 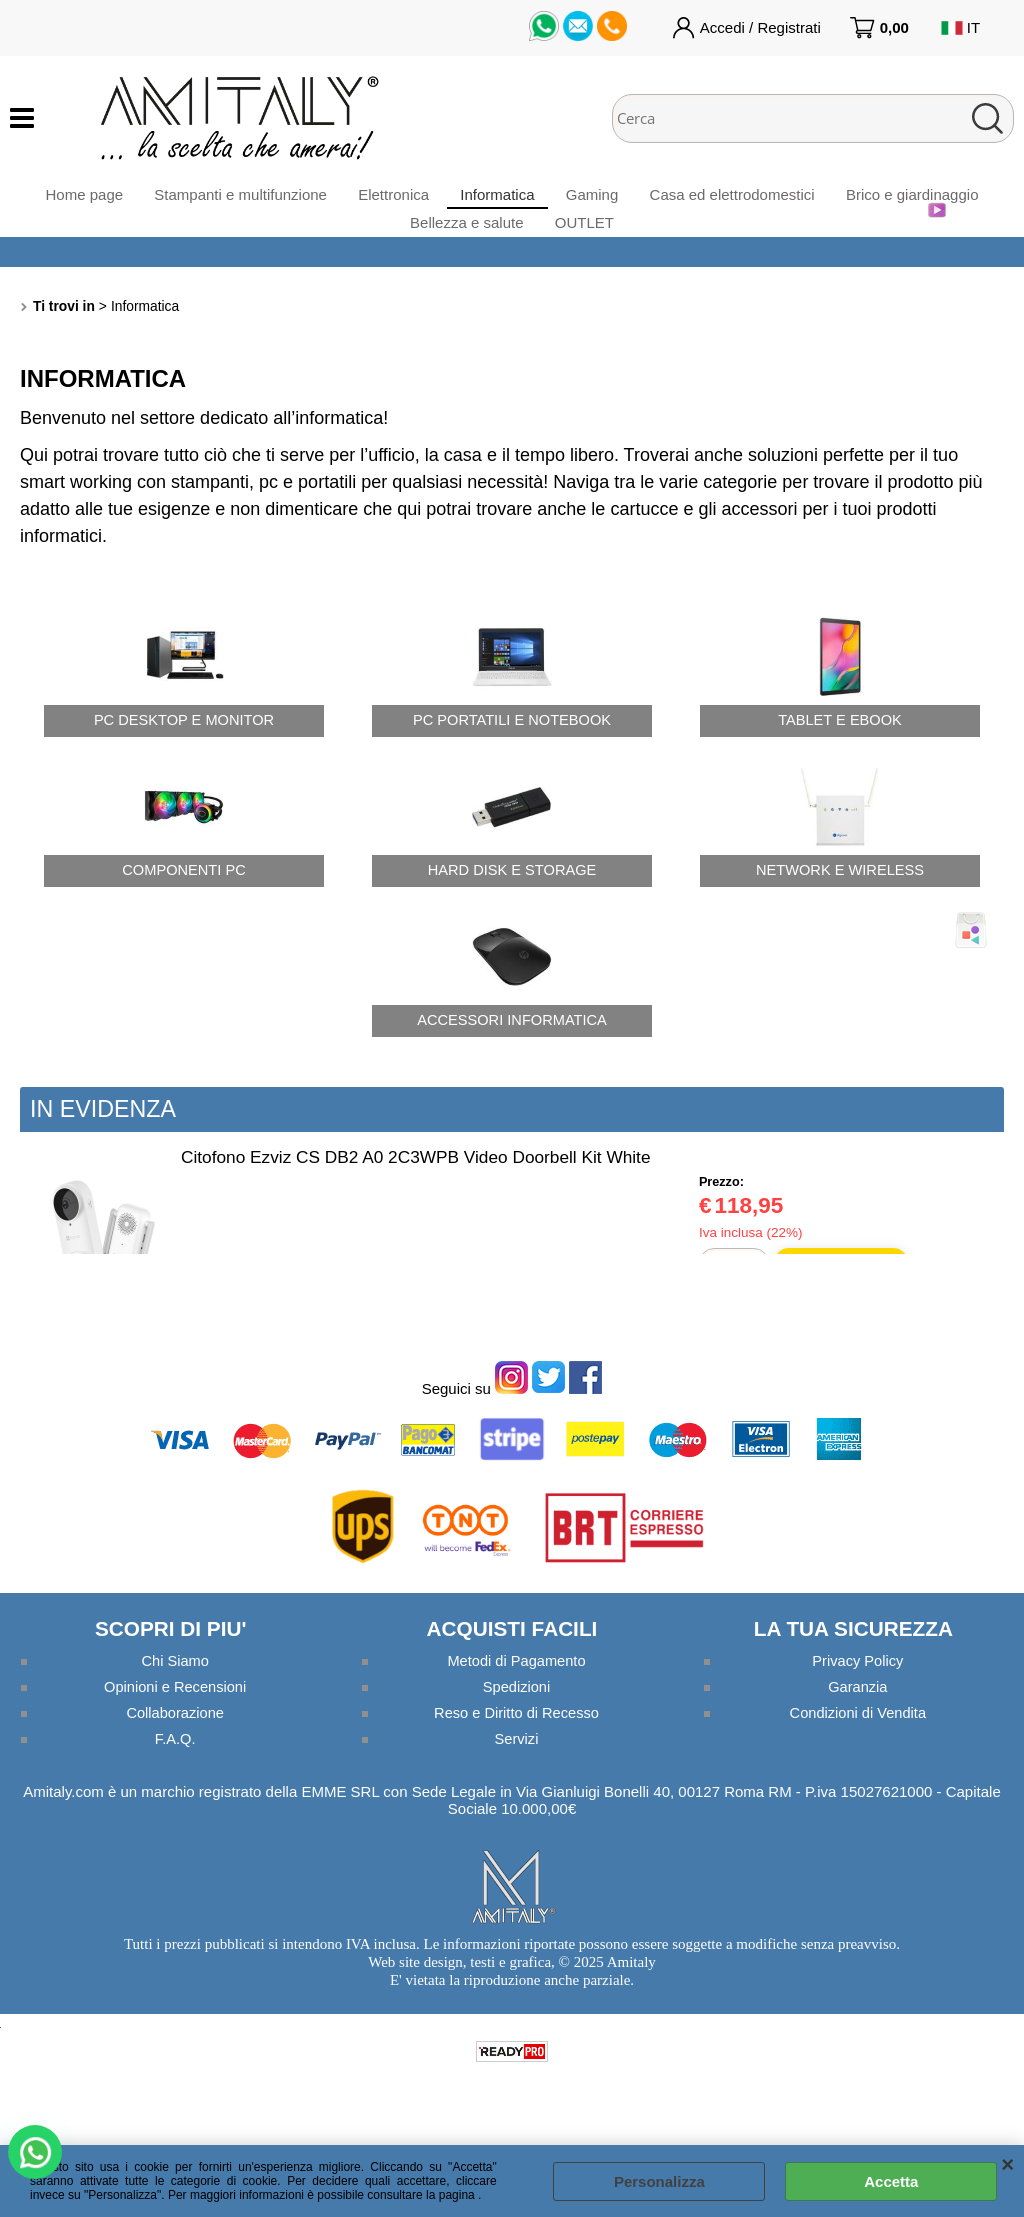 What do you see at coordinates (937, 210) in the screenshot?
I see `open multimedia or media player app` at bounding box center [937, 210].